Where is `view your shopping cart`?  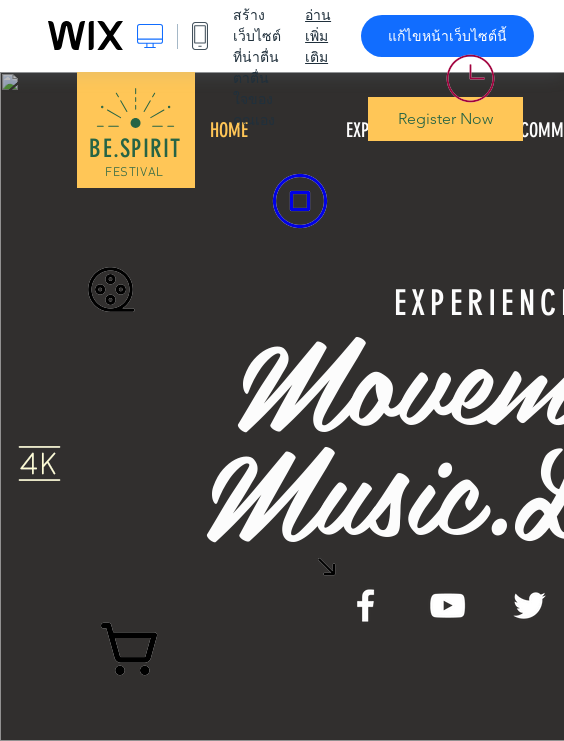 view your shopping cart is located at coordinates (129, 648).